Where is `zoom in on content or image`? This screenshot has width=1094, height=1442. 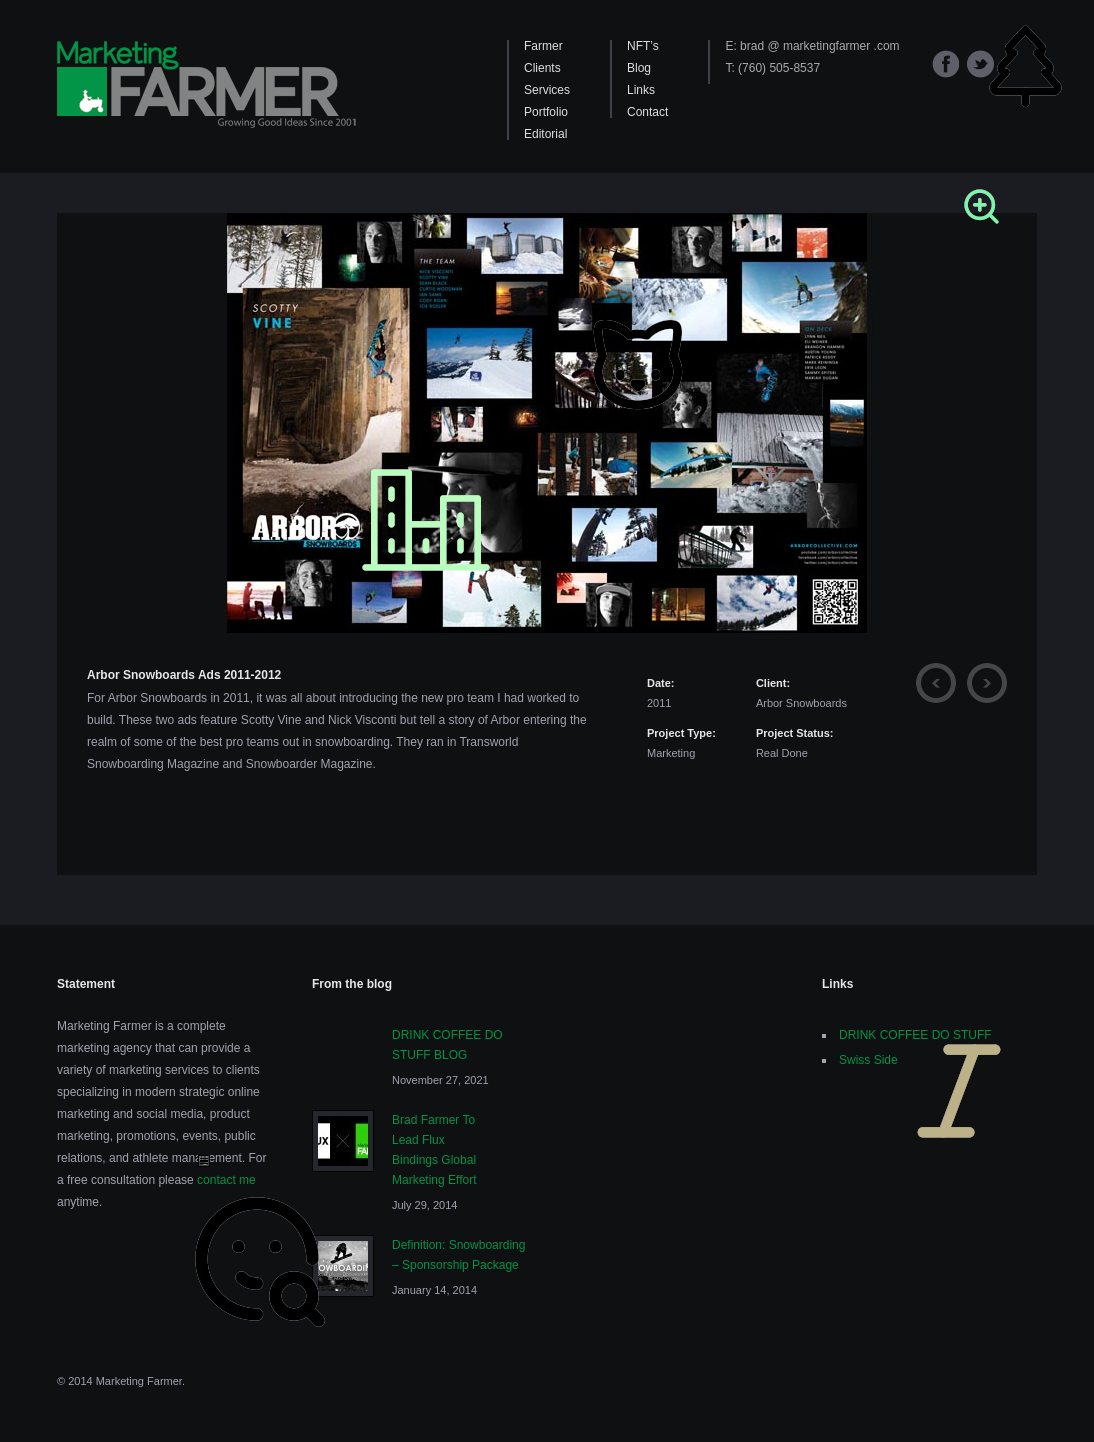
zoom in on content or image is located at coordinates (981, 206).